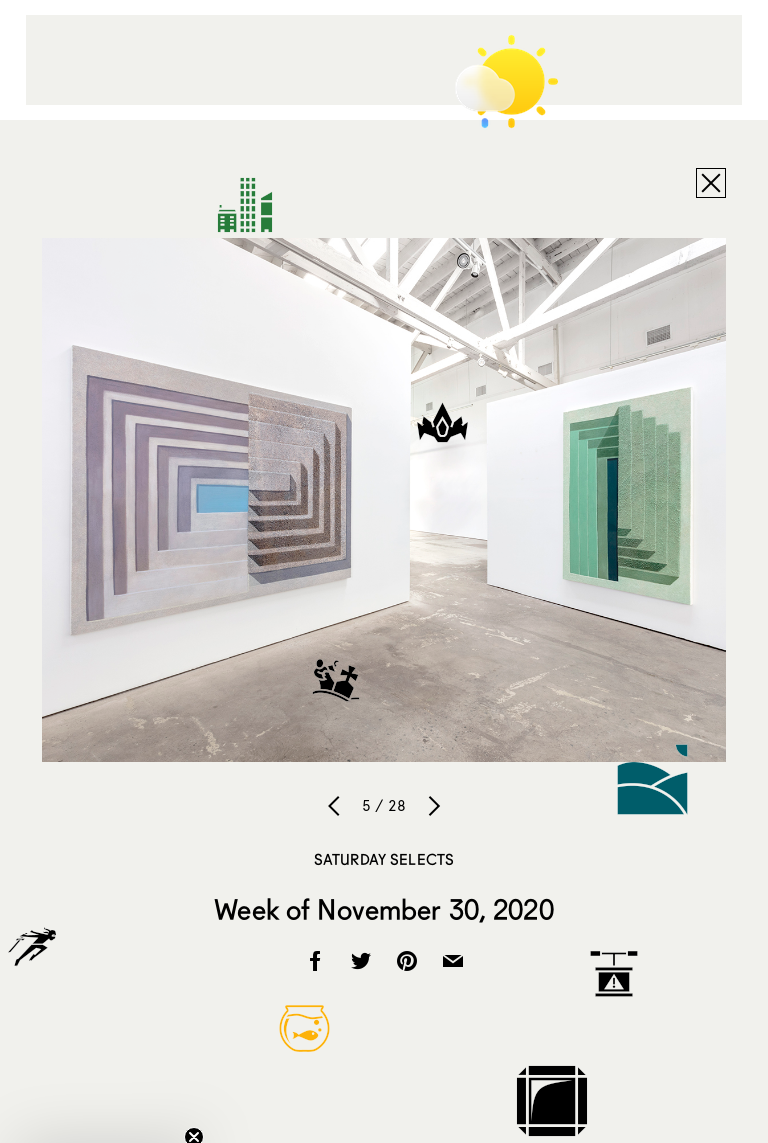  Describe the element at coordinates (336, 678) in the screenshot. I see `select fomorian enemy type or creature class` at that location.